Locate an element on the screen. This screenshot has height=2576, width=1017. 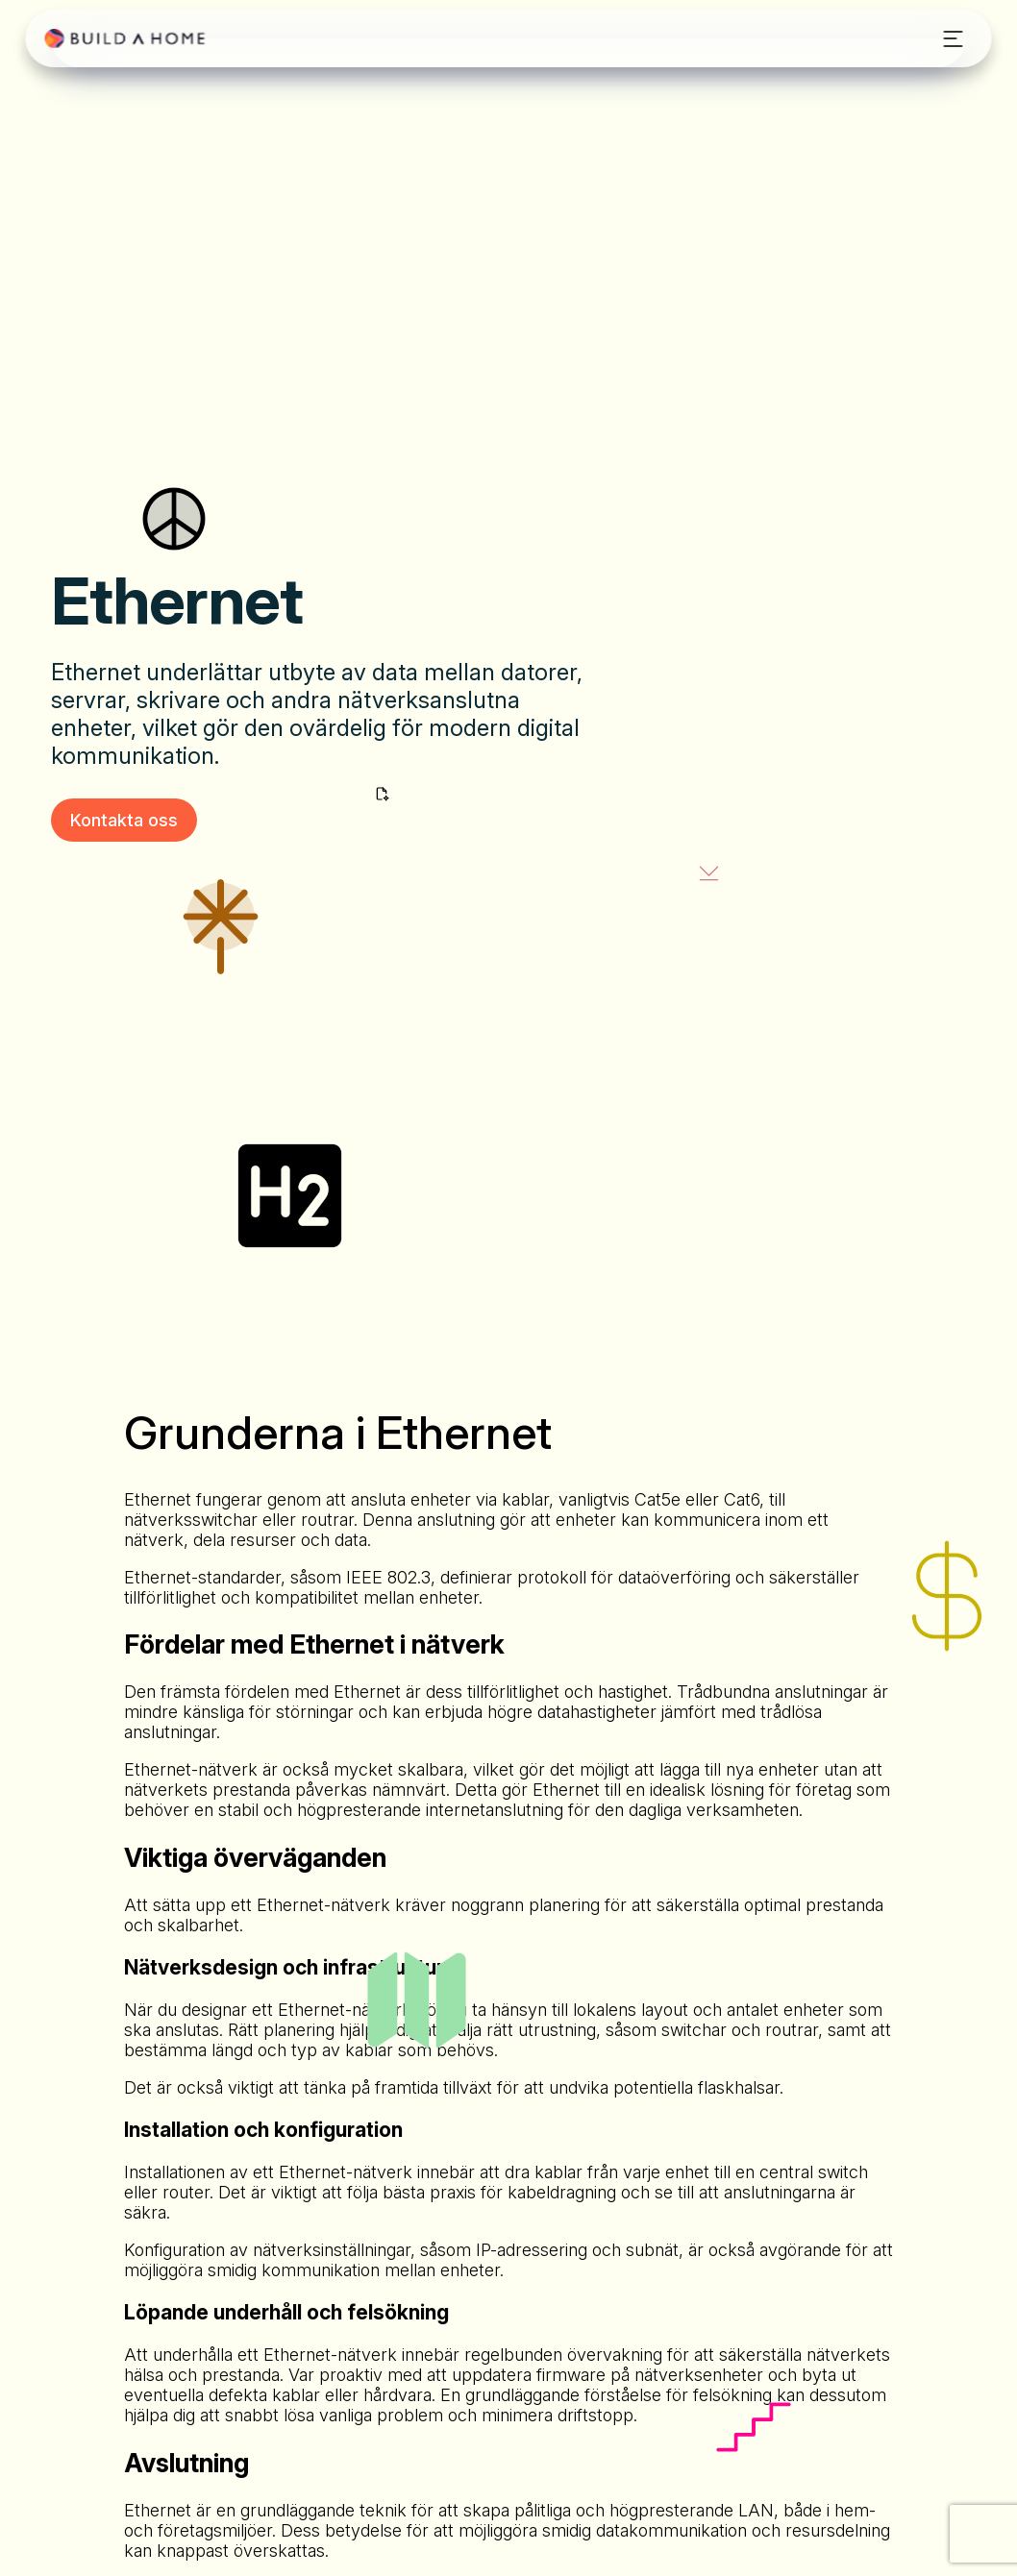
open the map view is located at coordinates (416, 1999).